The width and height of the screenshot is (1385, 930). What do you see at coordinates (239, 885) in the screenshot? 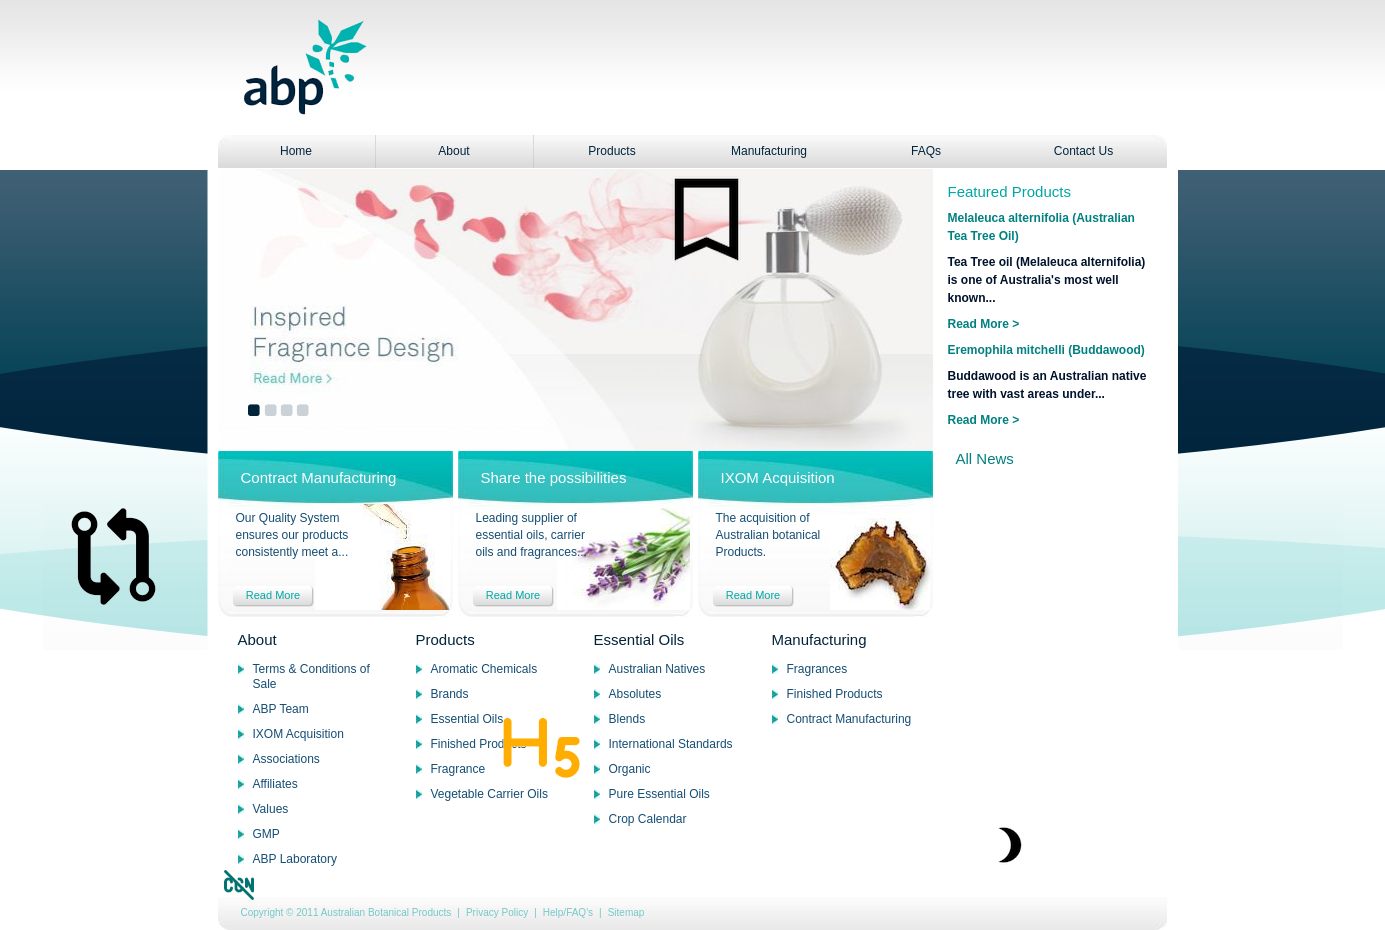
I see `http connection disabled or unavailable` at bounding box center [239, 885].